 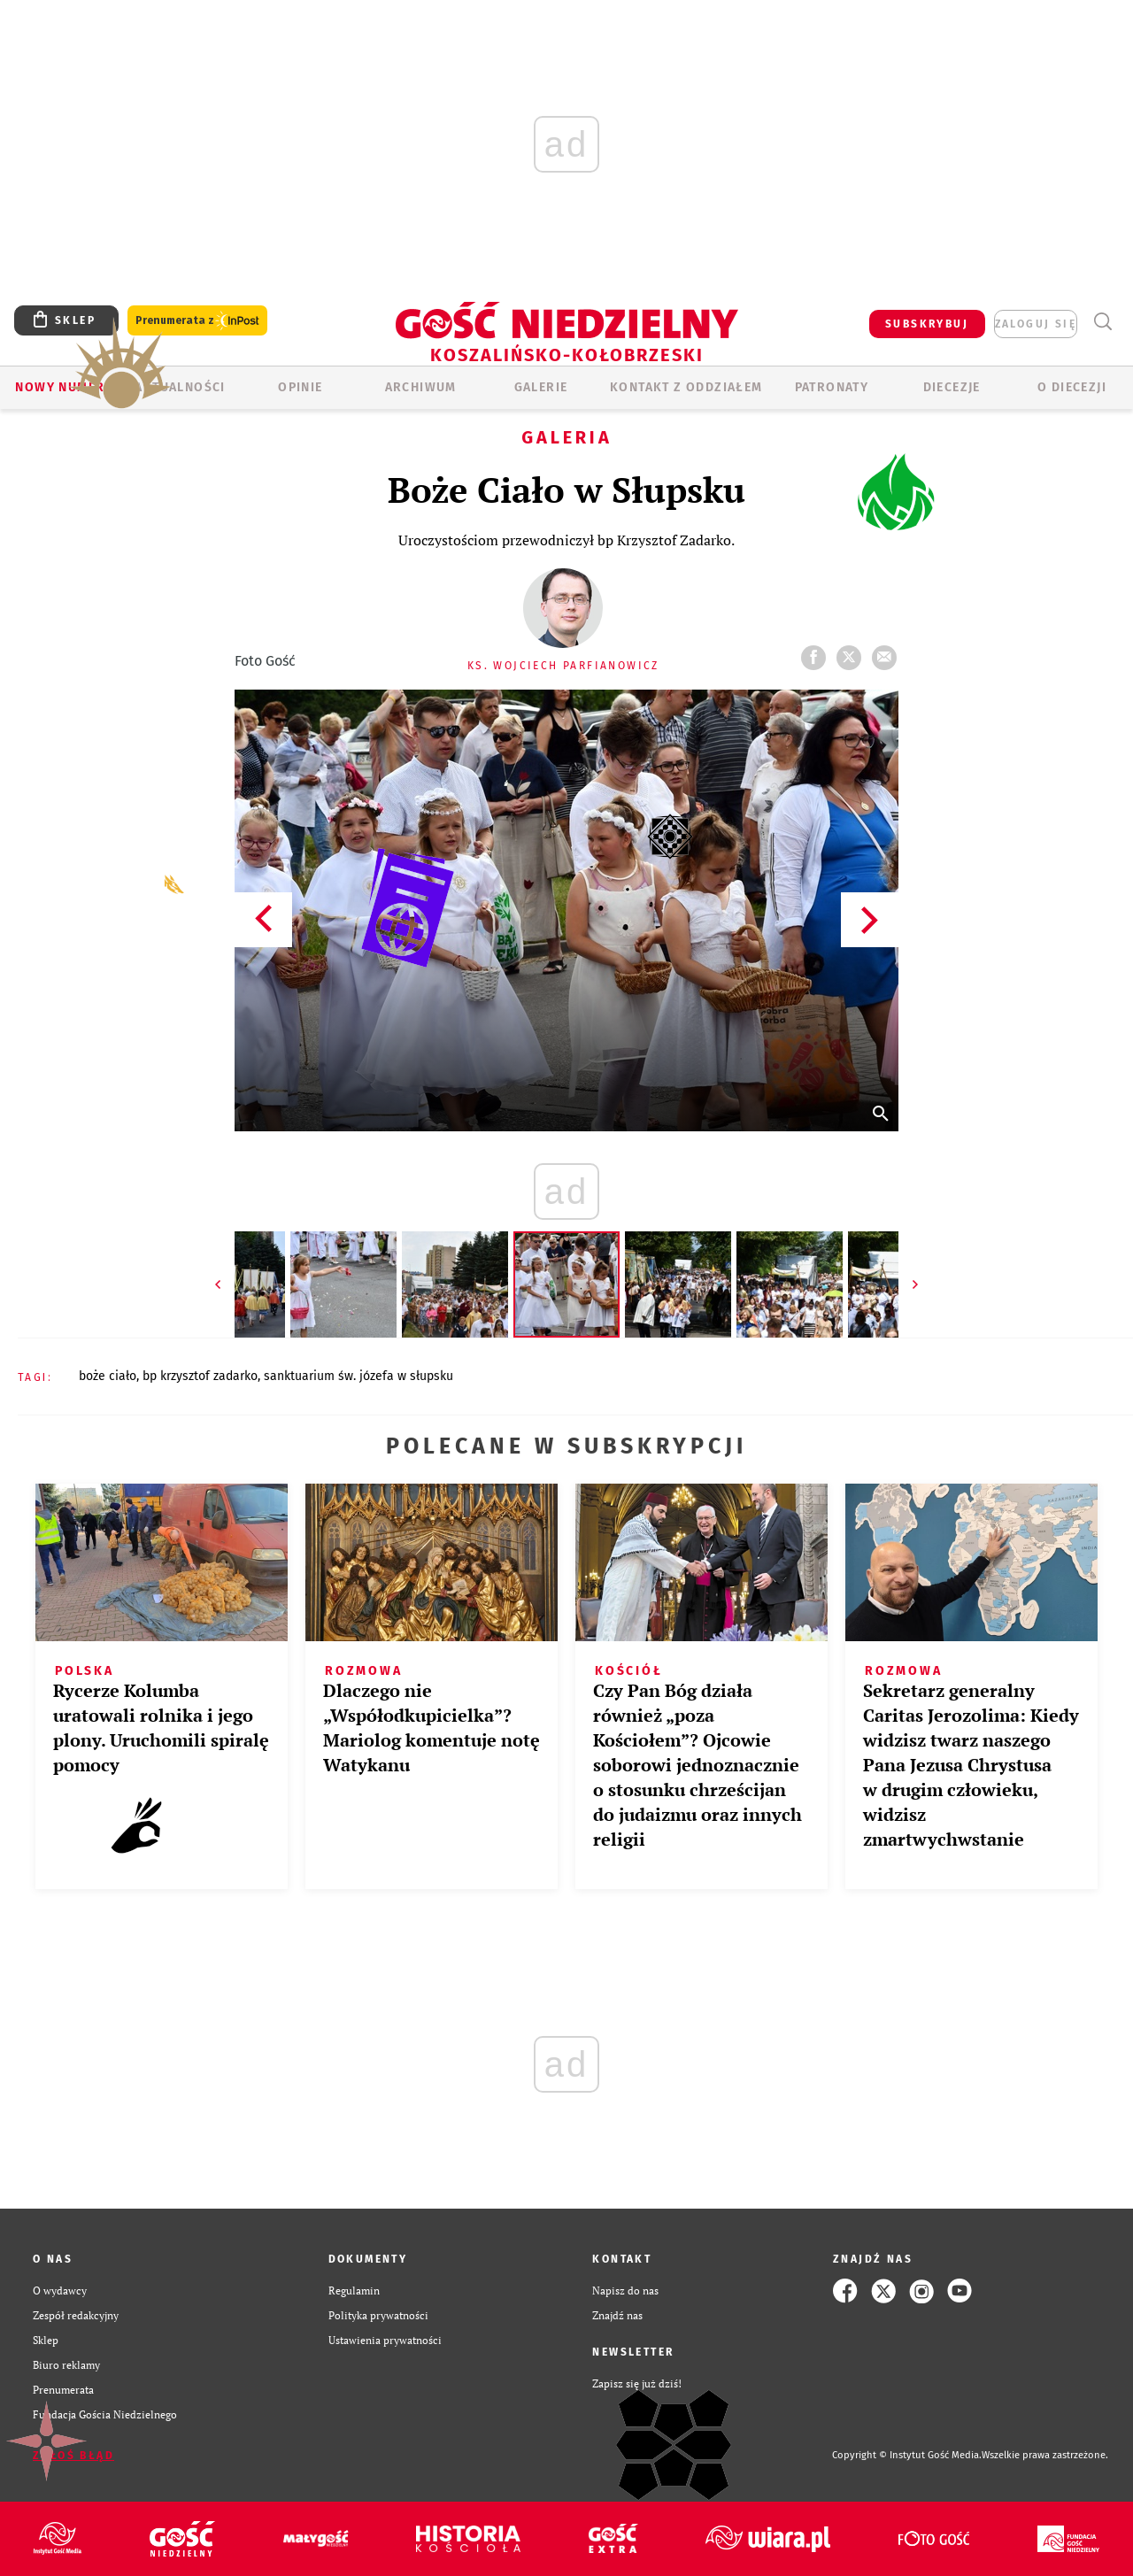 I want to click on indicates a hot or trending item, so click(x=896, y=492).